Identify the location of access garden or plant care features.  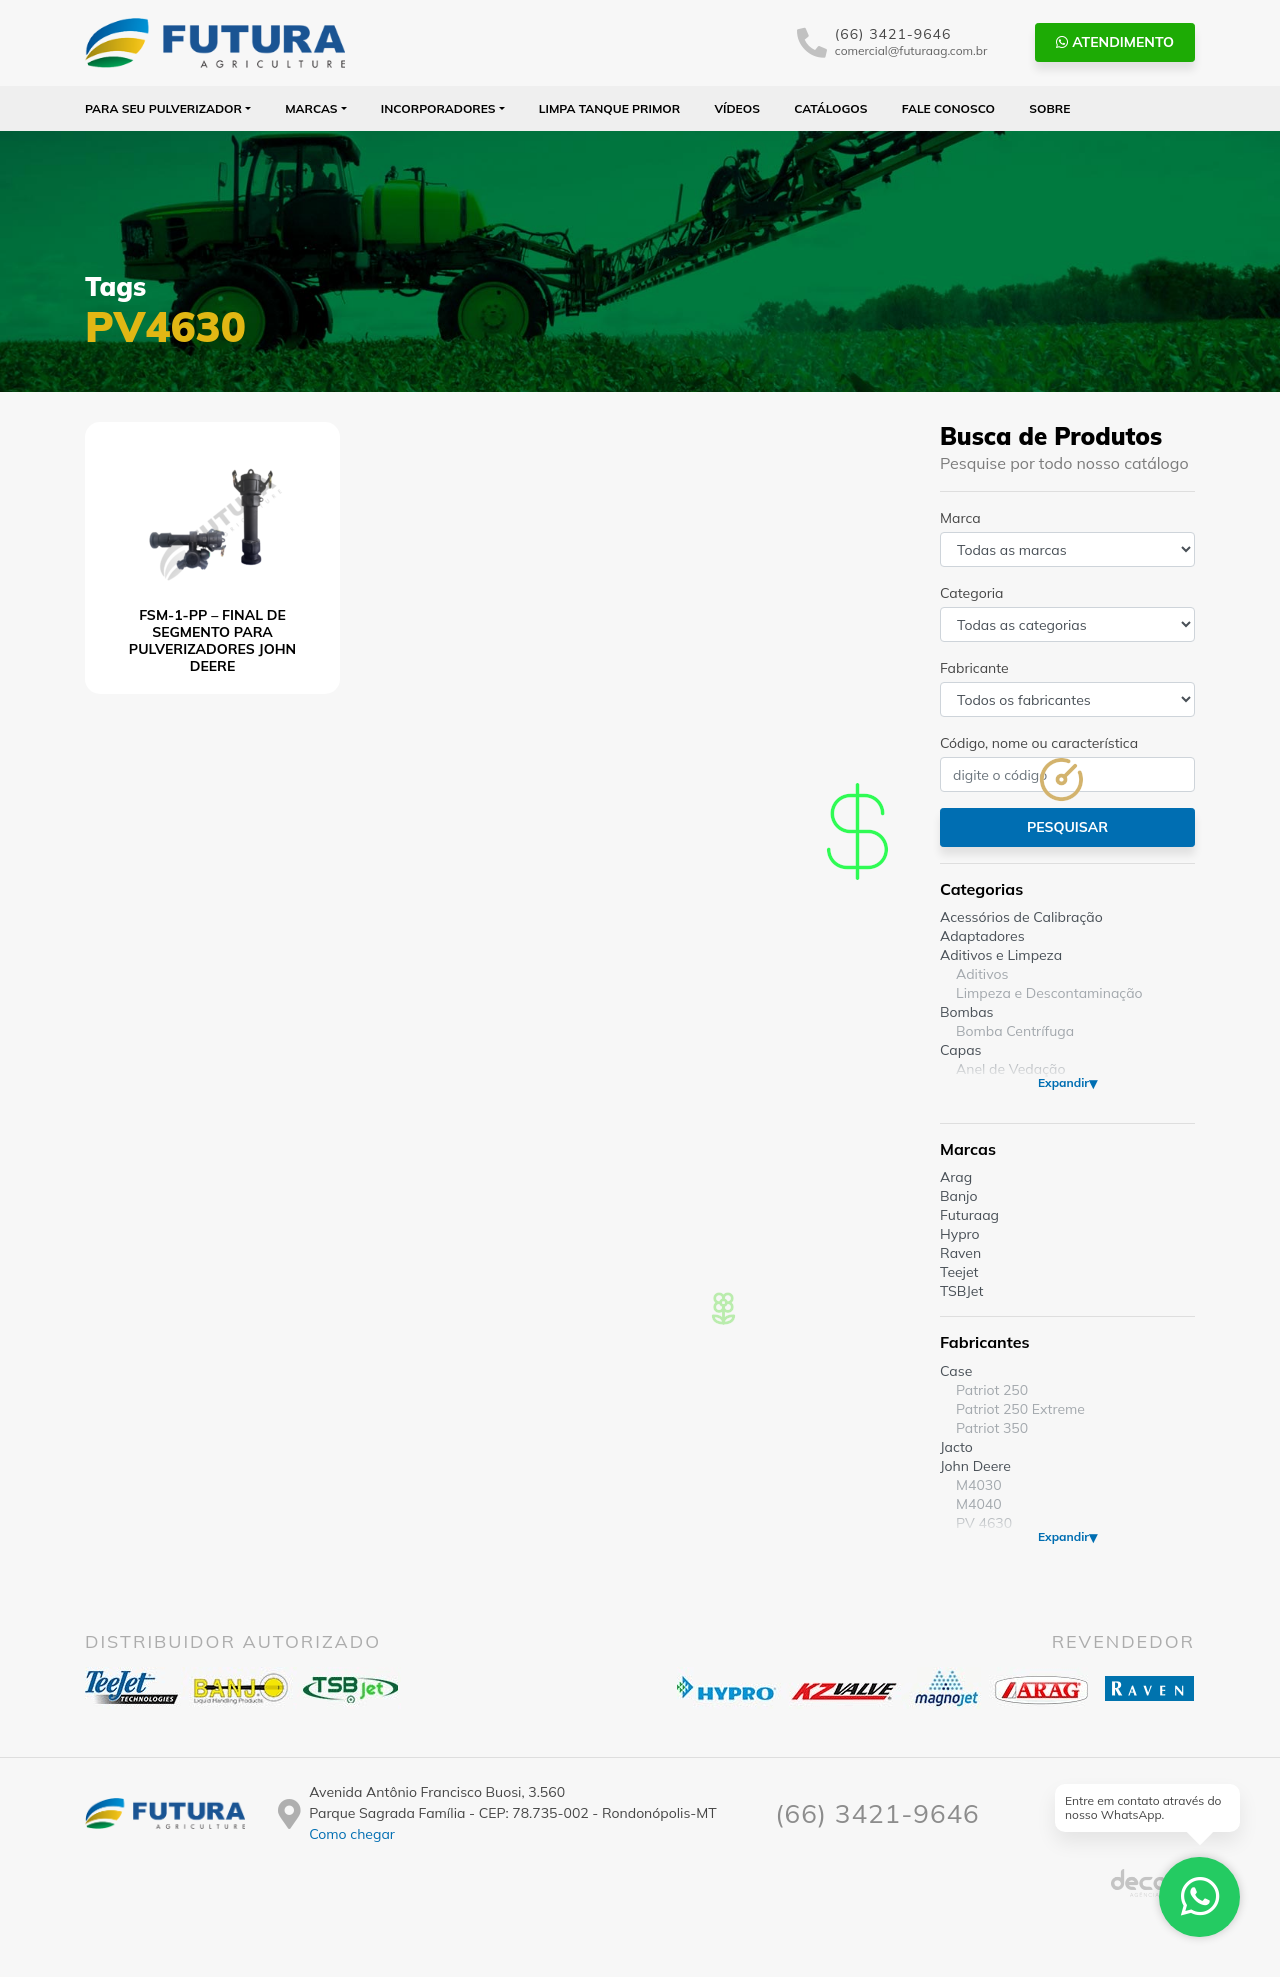
(723, 1308).